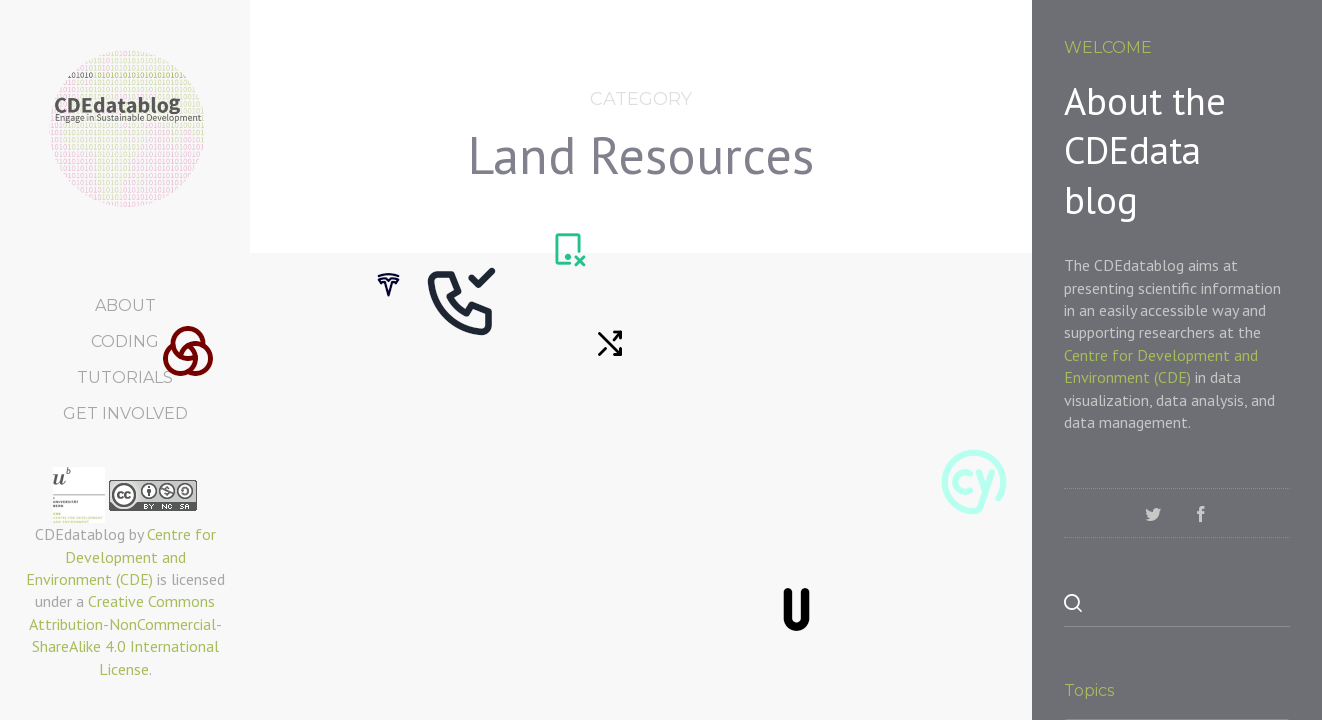 This screenshot has width=1322, height=720. Describe the element at coordinates (188, 351) in the screenshot. I see `access your spaces or workspaces` at that location.